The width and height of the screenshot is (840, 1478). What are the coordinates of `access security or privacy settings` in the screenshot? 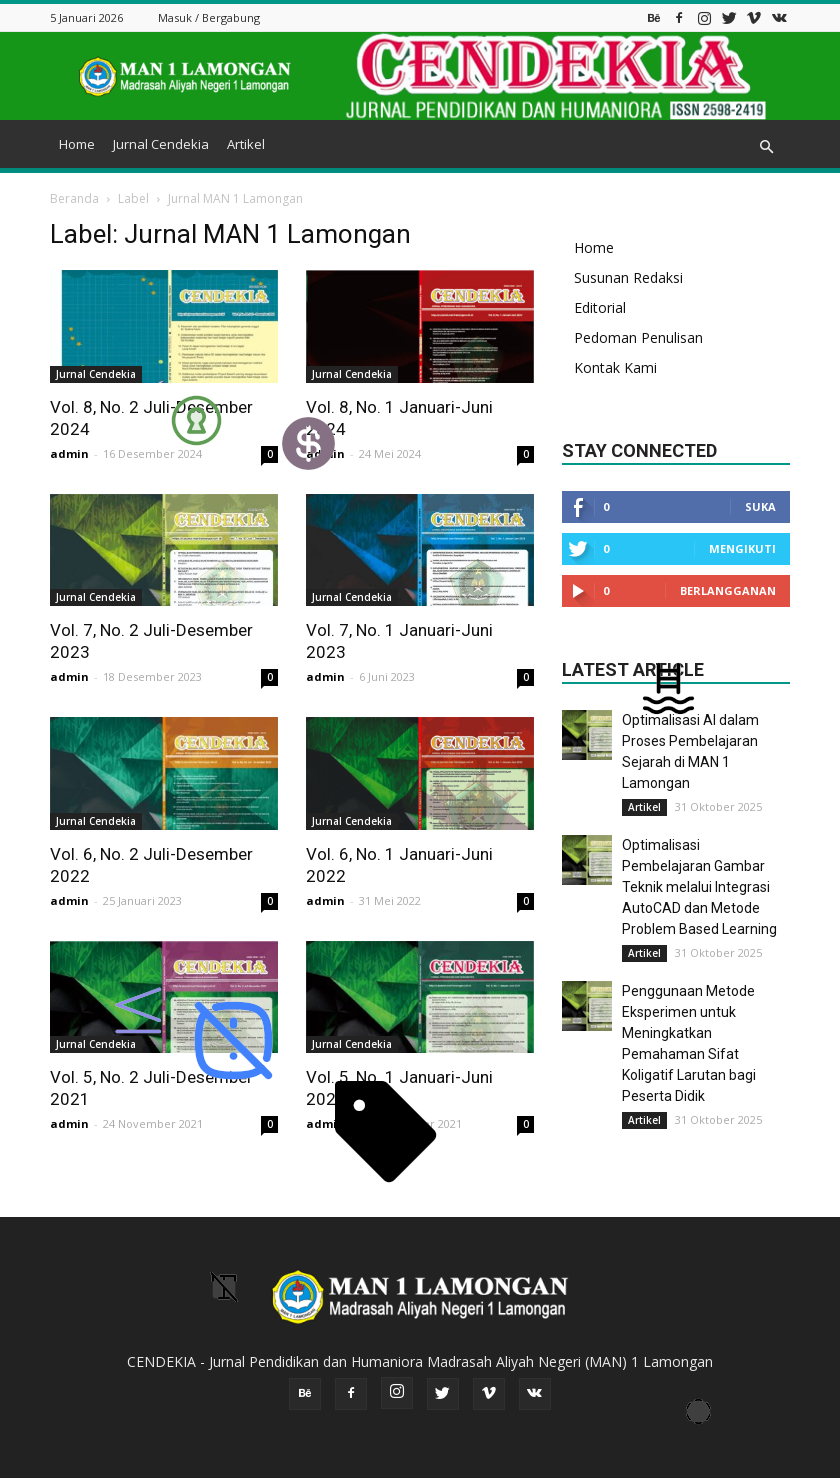 It's located at (196, 420).